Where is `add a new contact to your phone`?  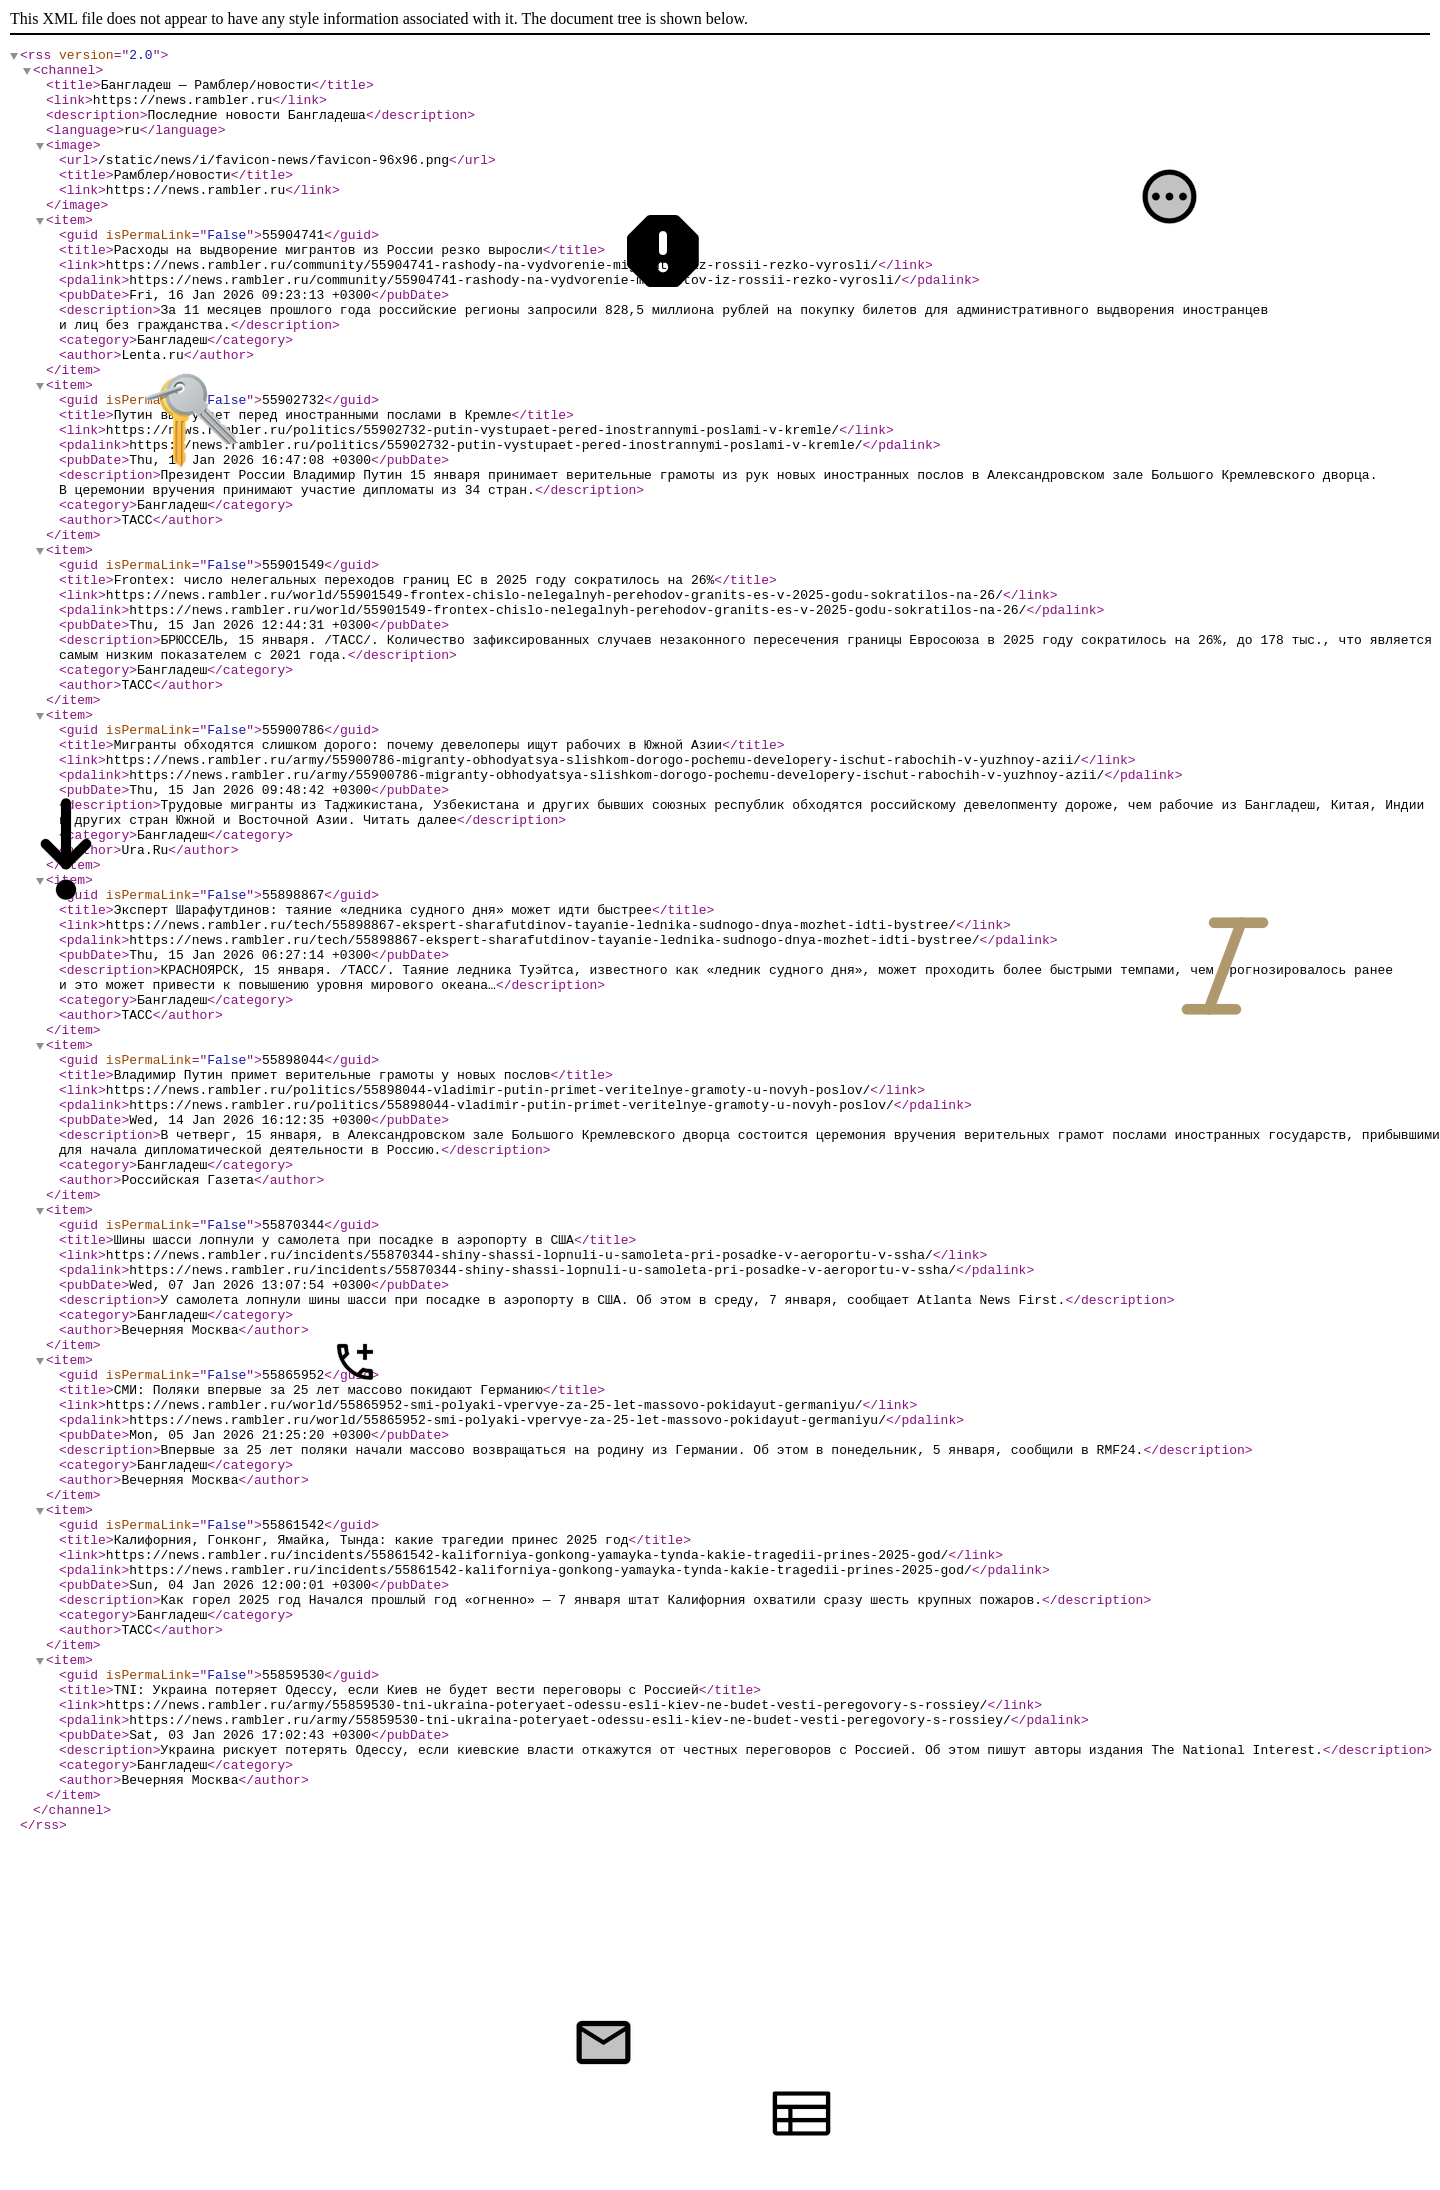
add a new contact to your phone is located at coordinates (355, 1362).